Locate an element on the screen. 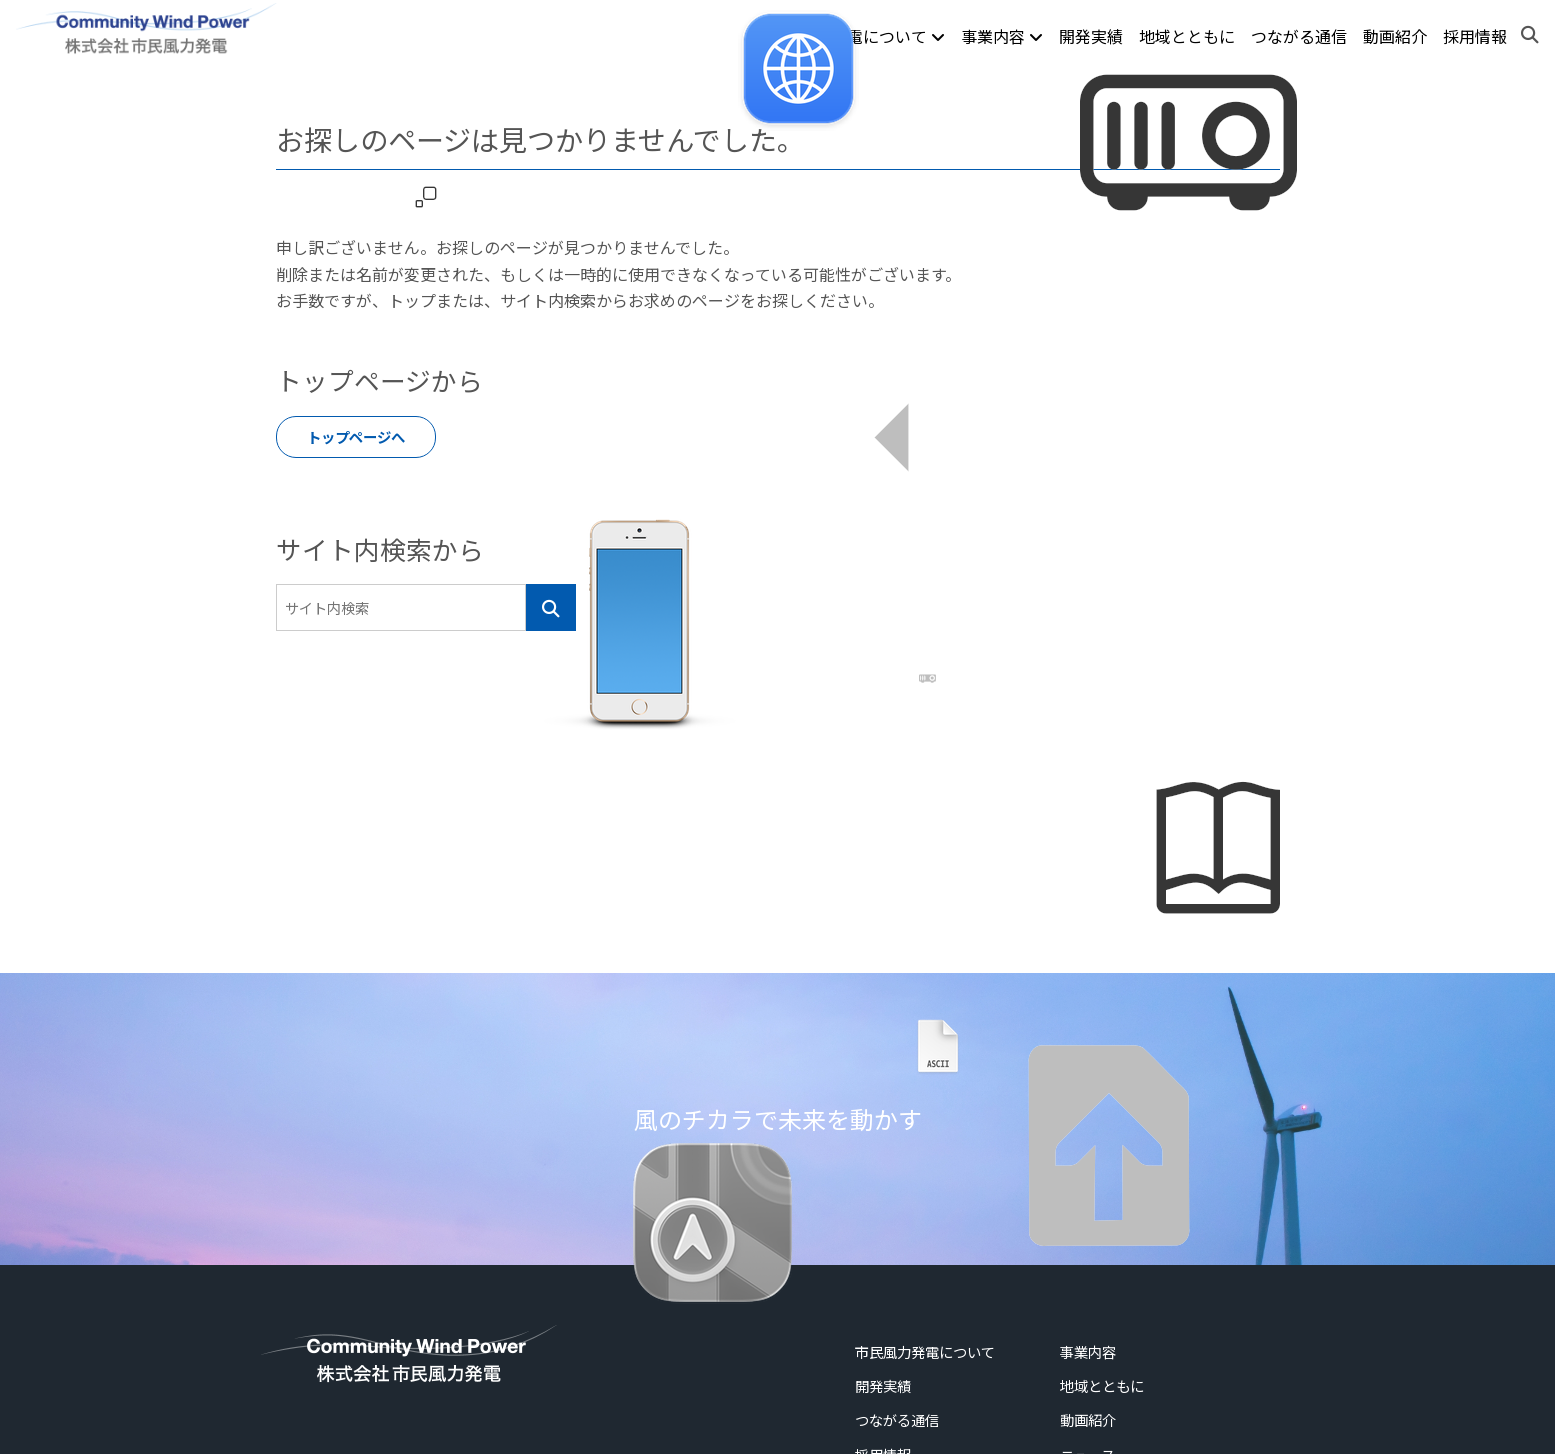  open apple maps is located at coordinates (712, 1222).